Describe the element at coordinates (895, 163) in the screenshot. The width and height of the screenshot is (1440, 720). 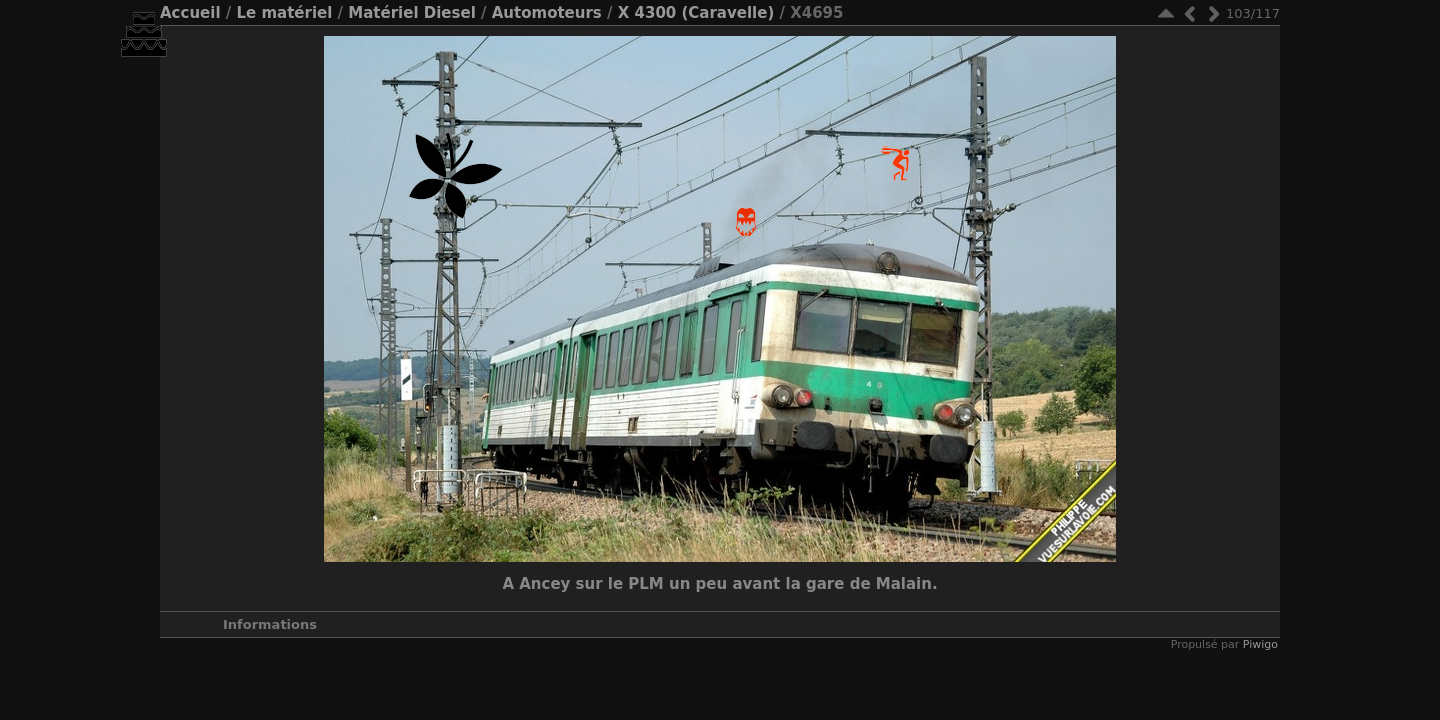
I see `access discus throw or athletics events` at that location.